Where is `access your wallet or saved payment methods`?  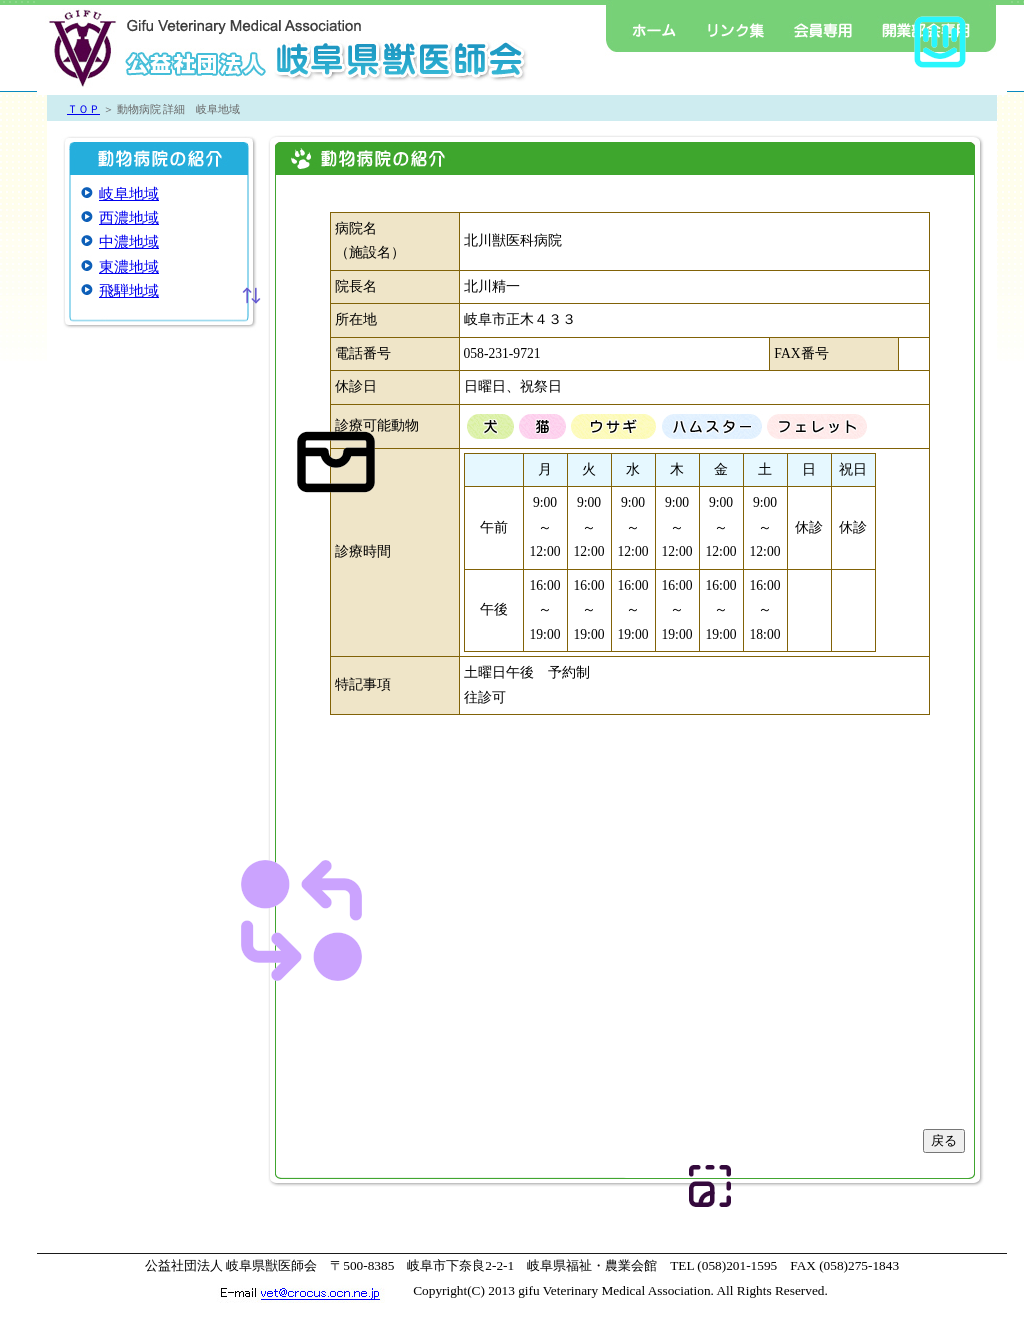 access your wallet or saved payment methods is located at coordinates (336, 462).